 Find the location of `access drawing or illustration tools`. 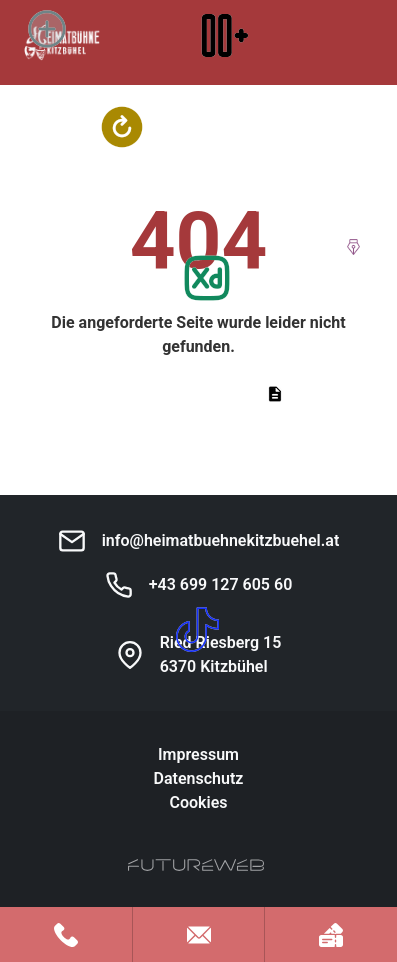

access drawing or illustration tools is located at coordinates (353, 246).